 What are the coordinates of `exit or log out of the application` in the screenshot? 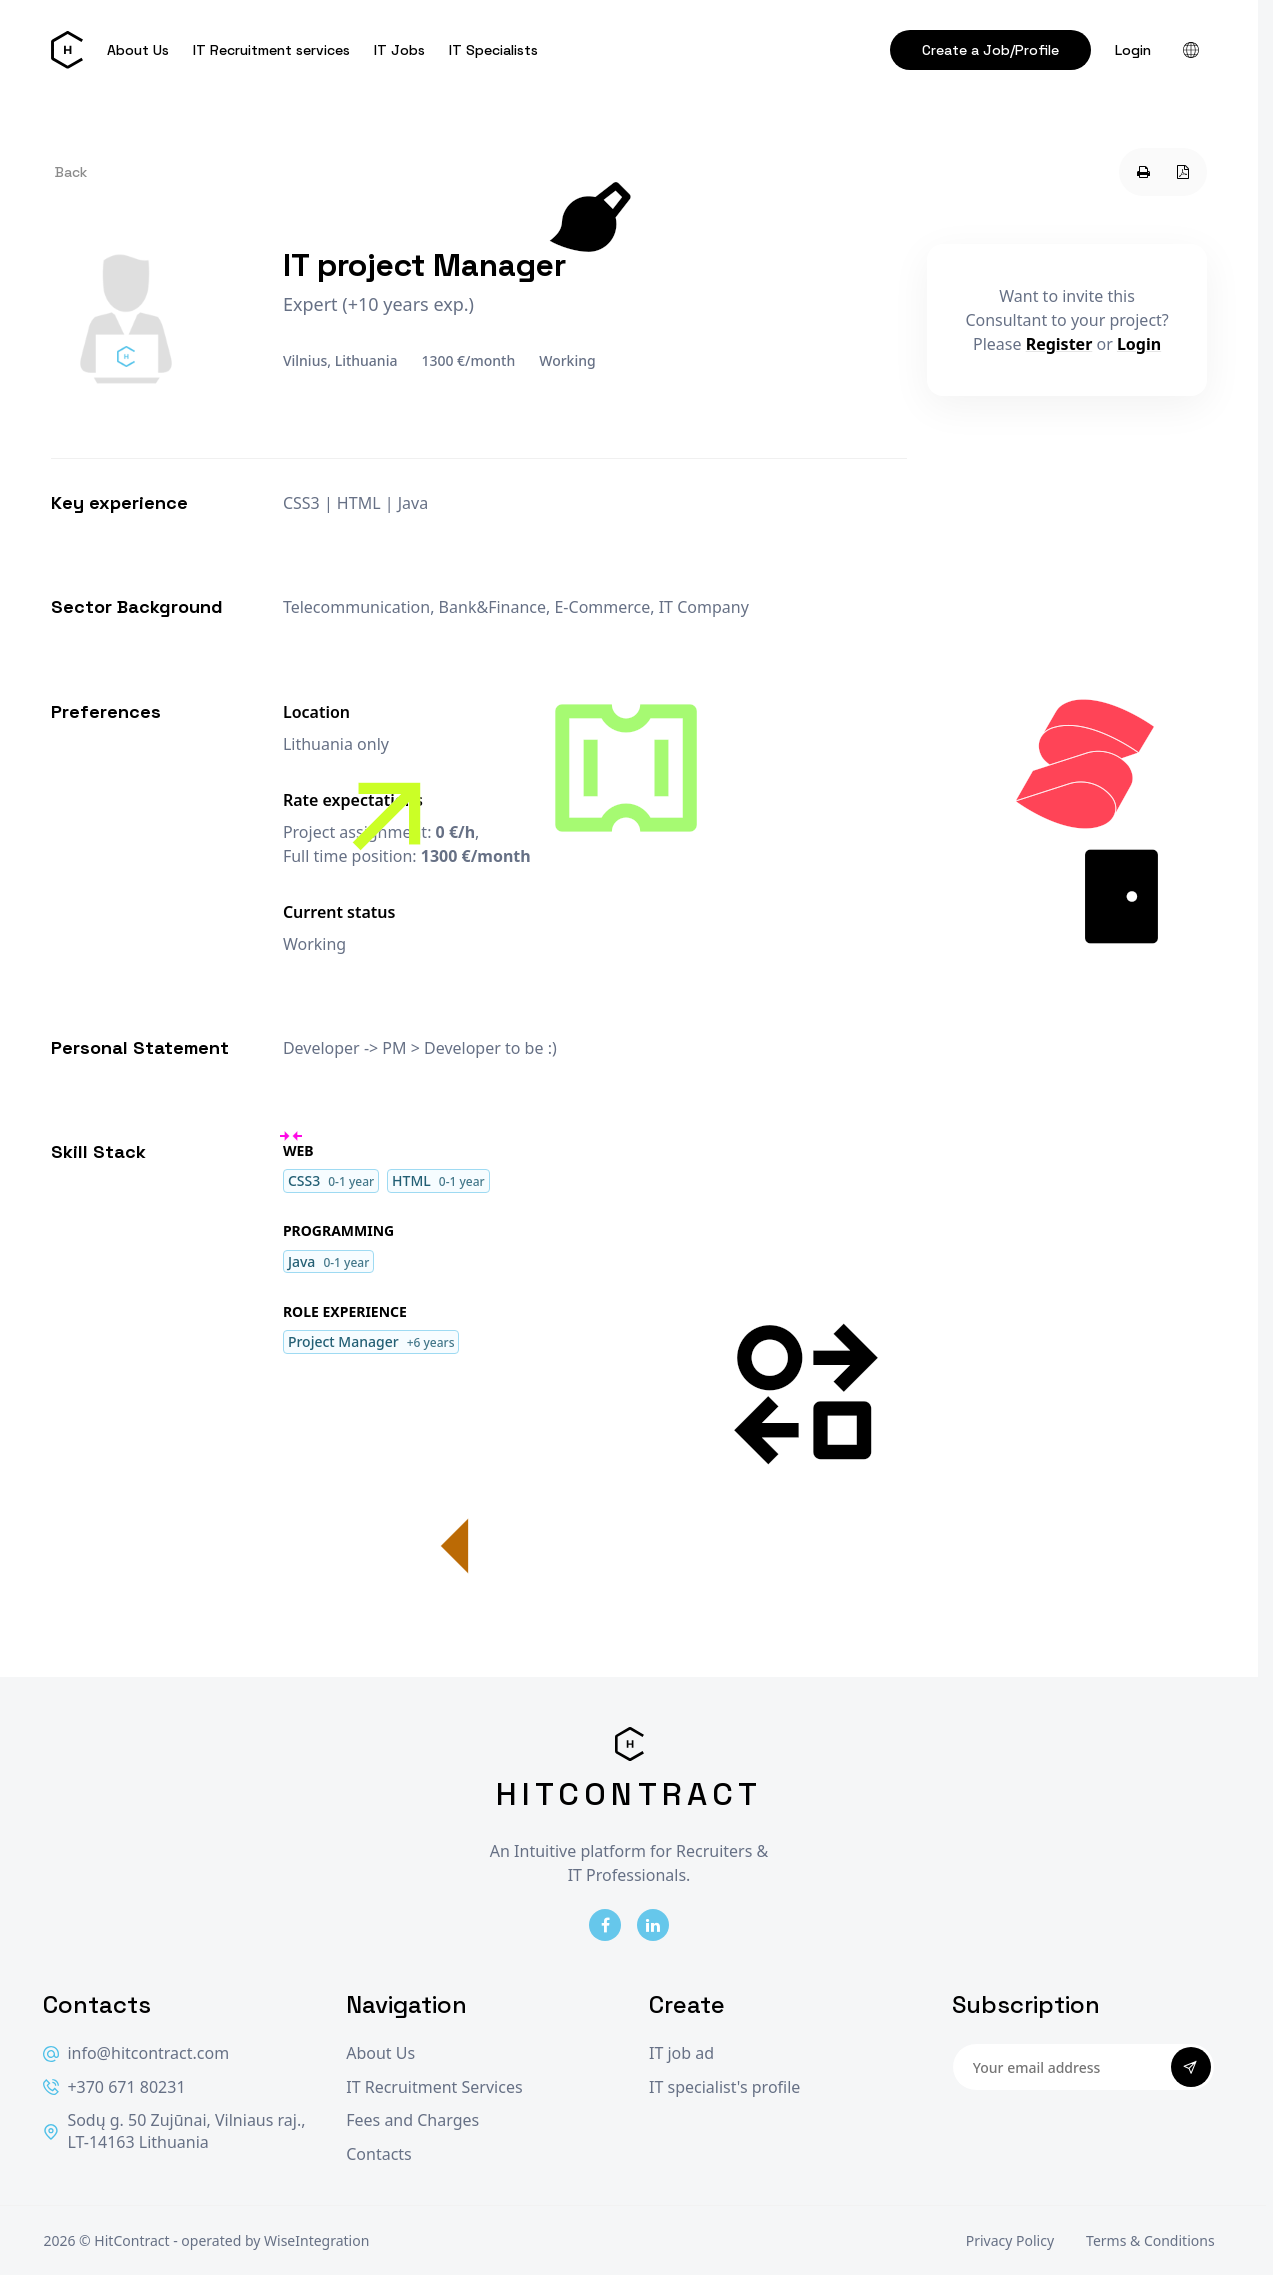 It's located at (1121, 896).